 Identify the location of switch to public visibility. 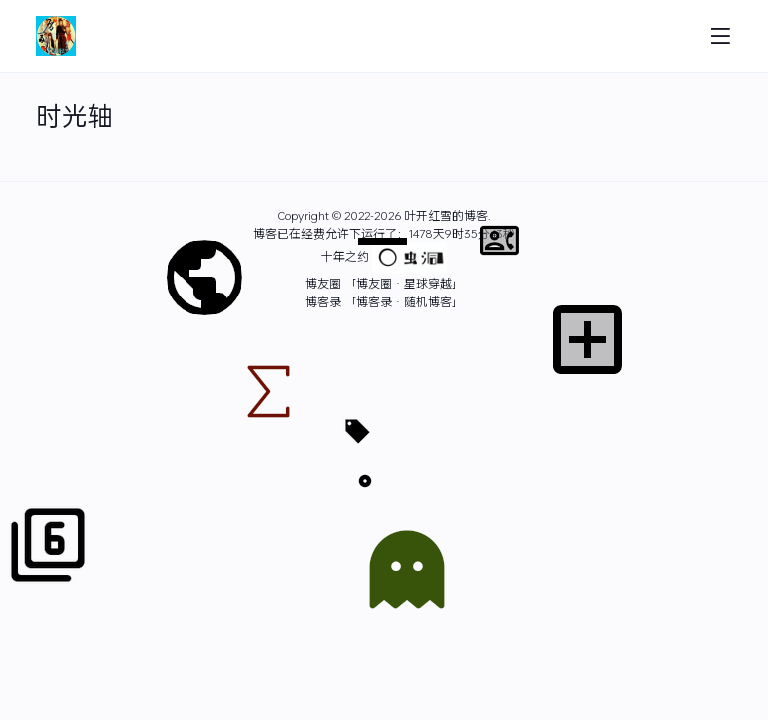
(204, 277).